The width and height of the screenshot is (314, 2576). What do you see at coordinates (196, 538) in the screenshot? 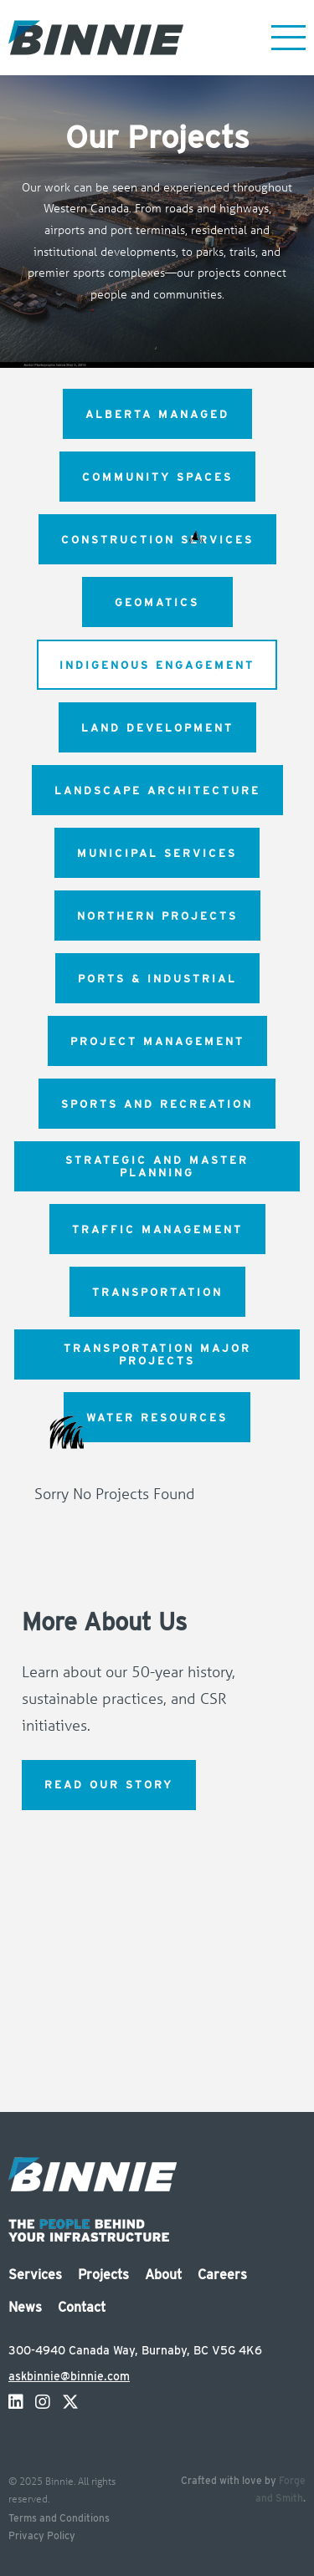
I see `indicates new notifications or alerts` at bounding box center [196, 538].